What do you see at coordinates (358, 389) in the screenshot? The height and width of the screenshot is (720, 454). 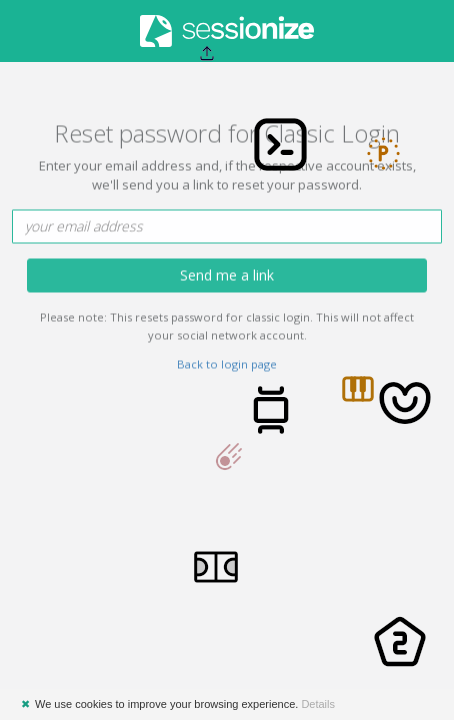 I see `open piano or keyboard instrument app` at bounding box center [358, 389].